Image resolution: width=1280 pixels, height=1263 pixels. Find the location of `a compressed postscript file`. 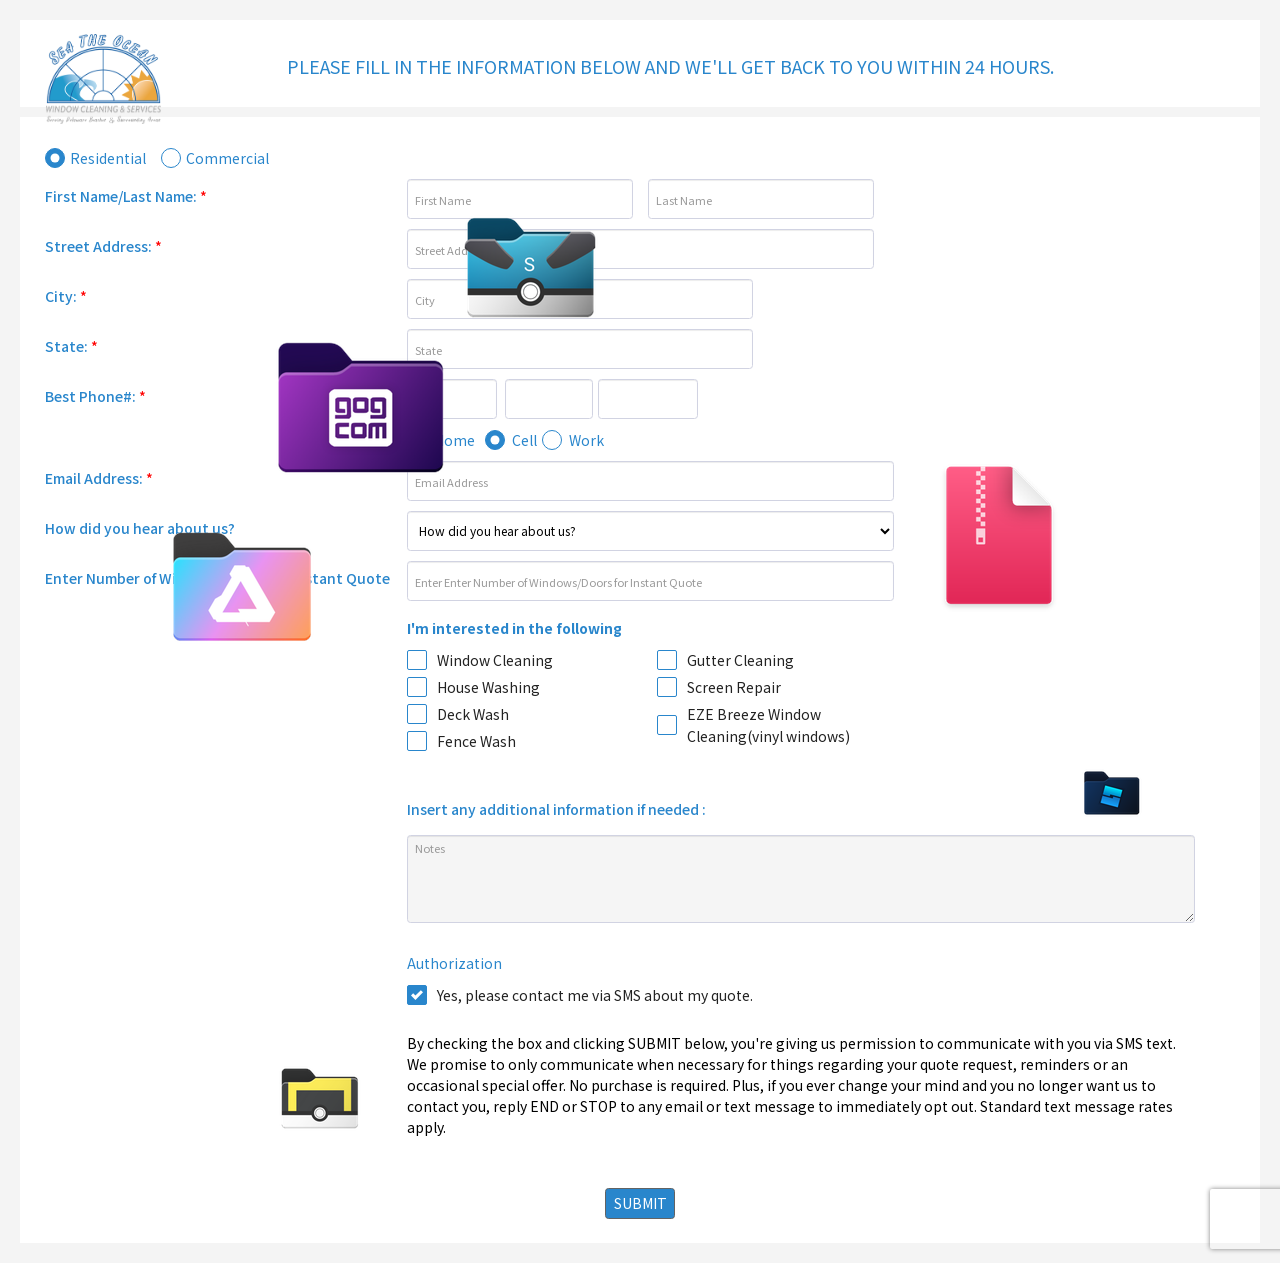

a compressed postscript file is located at coordinates (999, 538).